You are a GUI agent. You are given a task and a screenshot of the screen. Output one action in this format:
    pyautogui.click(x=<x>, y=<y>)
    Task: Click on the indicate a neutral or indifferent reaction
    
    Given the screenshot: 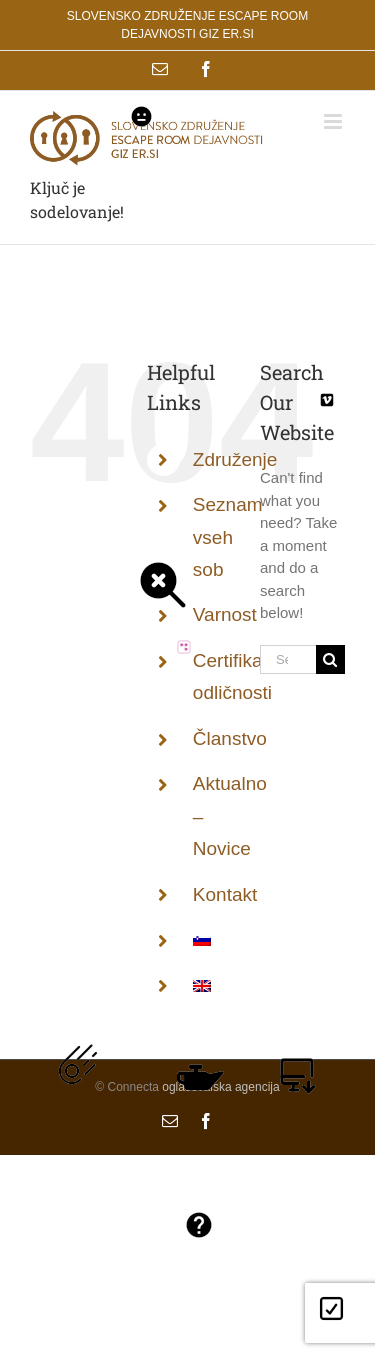 What is the action you would take?
    pyautogui.click(x=141, y=116)
    